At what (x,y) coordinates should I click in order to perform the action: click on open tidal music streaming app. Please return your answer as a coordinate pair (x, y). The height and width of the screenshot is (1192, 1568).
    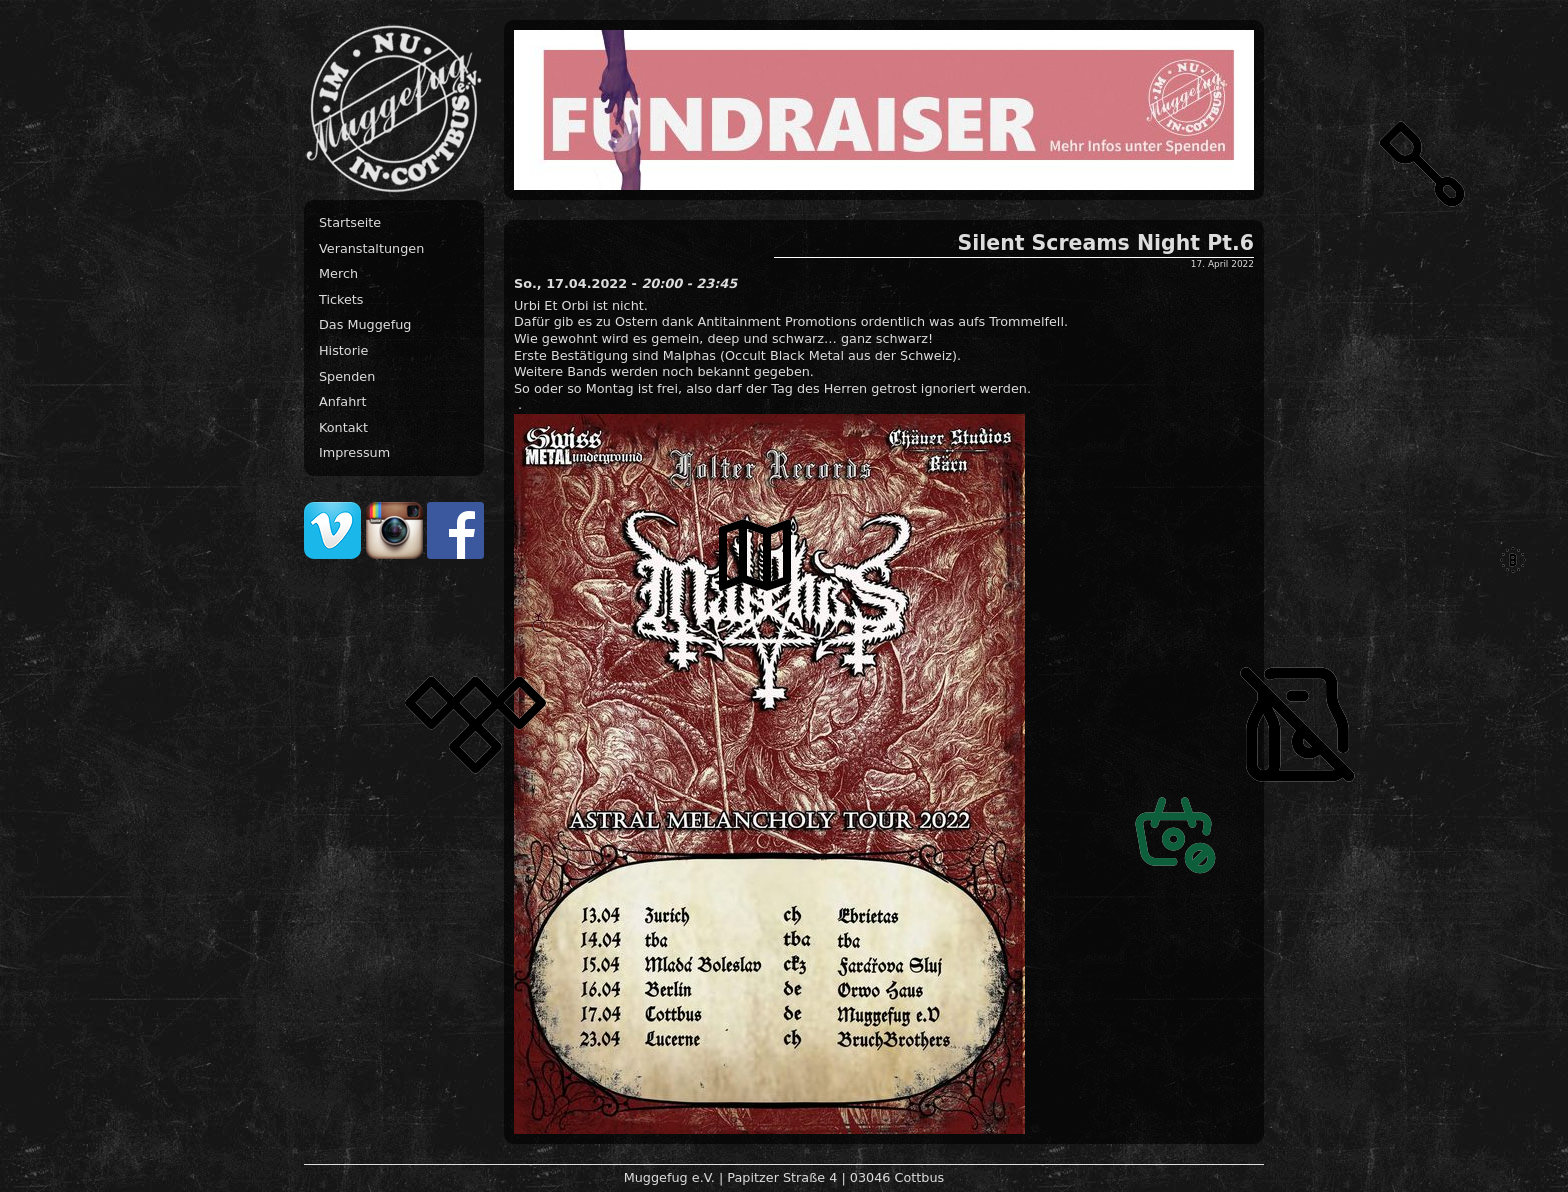
    Looking at the image, I should click on (475, 720).